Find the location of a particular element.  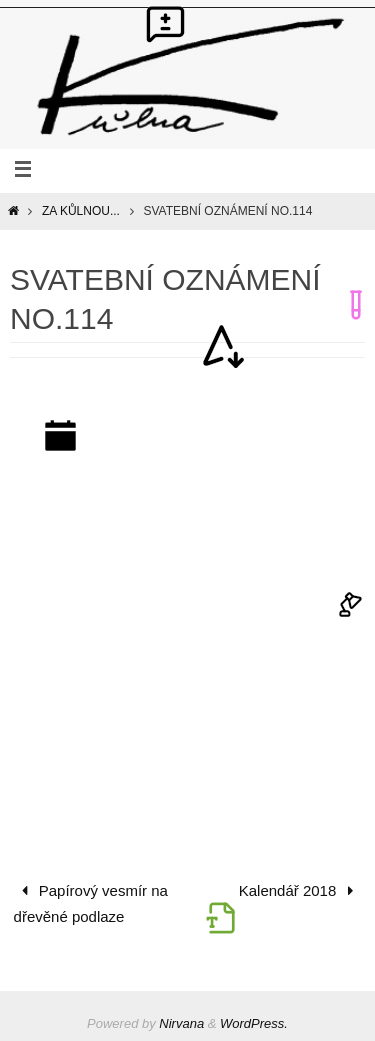

compare or show differences between messages is located at coordinates (165, 23).